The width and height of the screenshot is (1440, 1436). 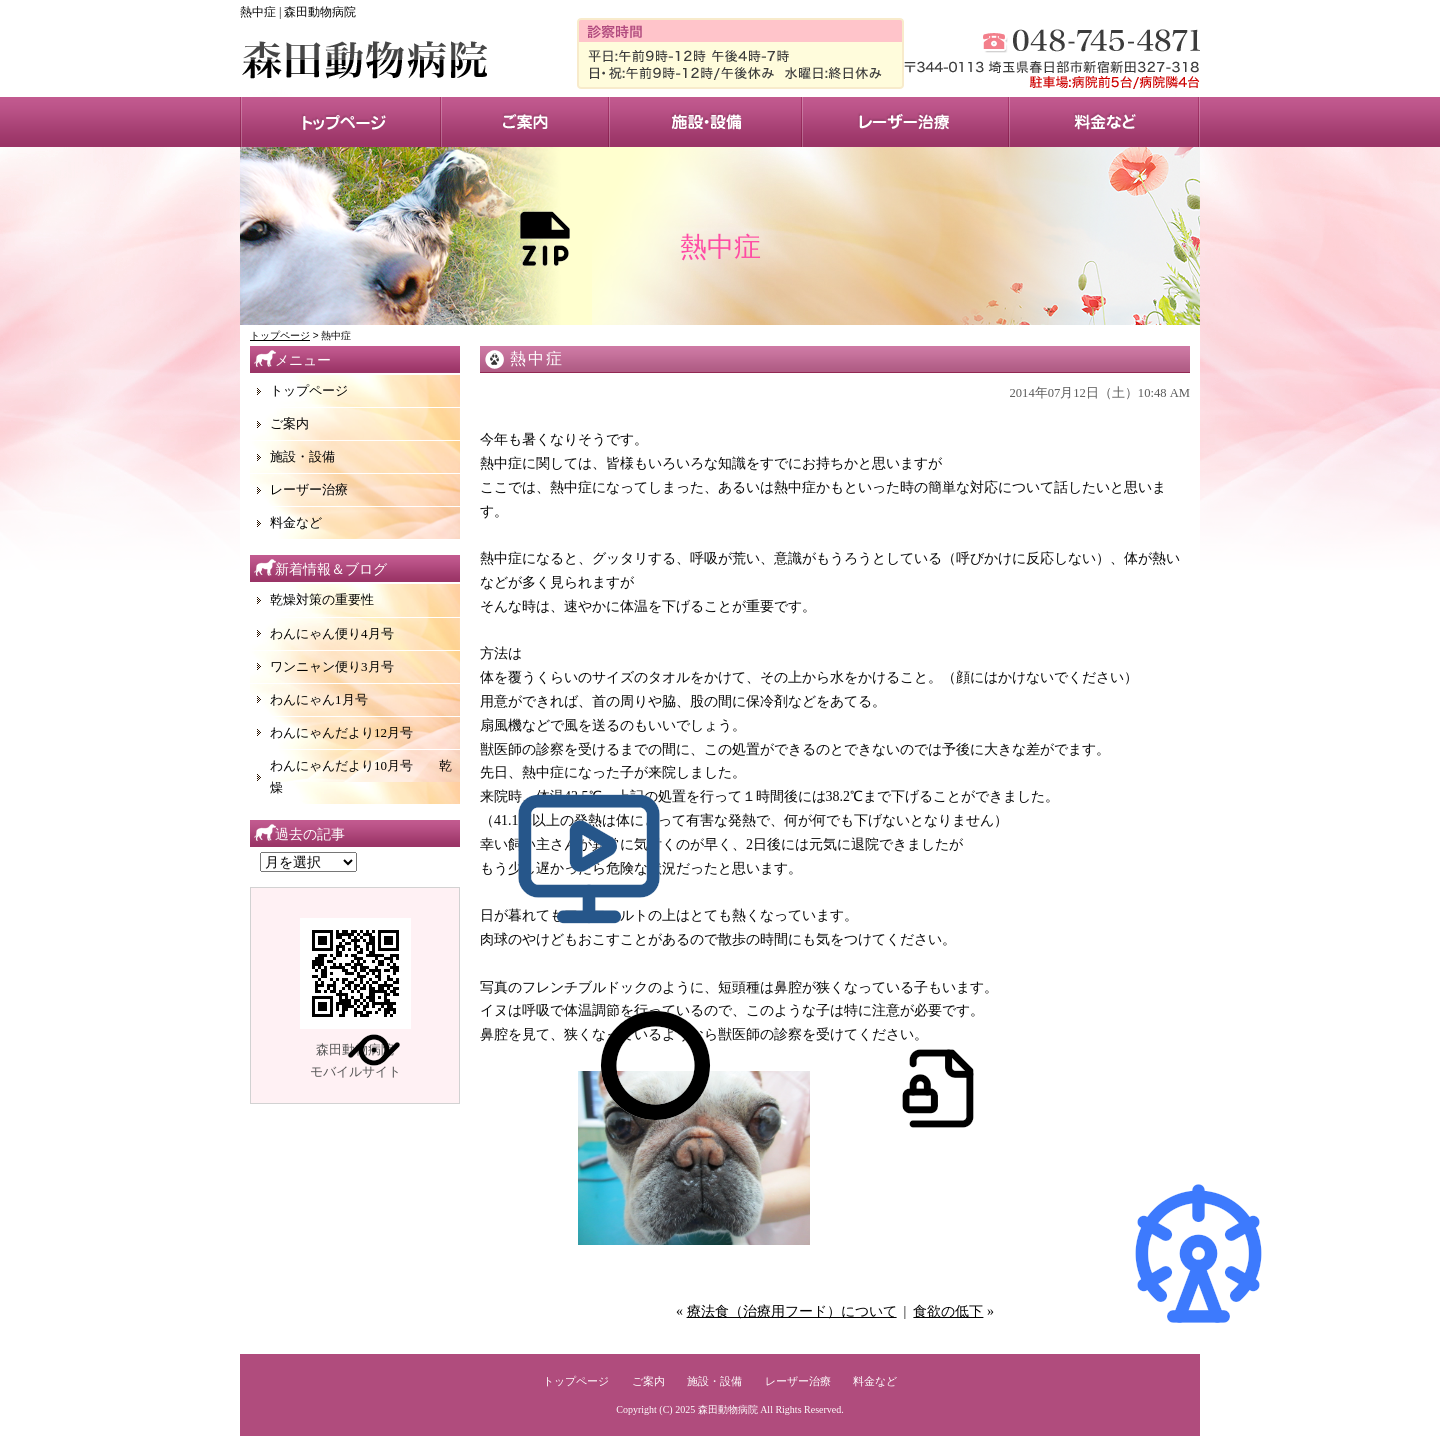 I want to click on view amusement park or carnival attractions, so click(x=1198, y=1253).